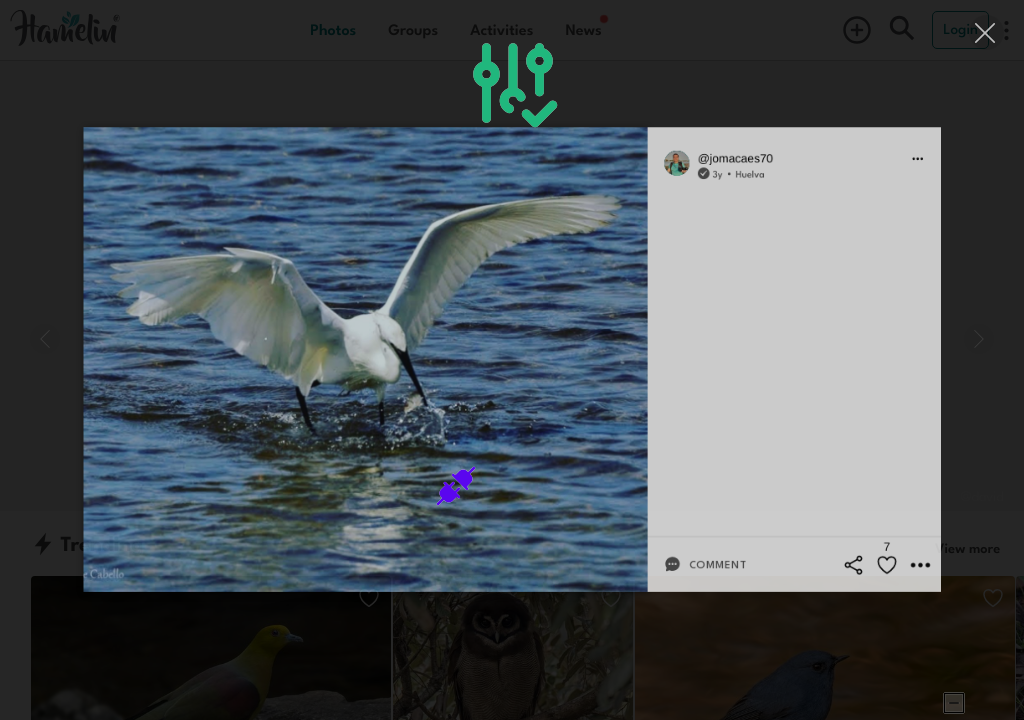  What do you see at coordinates (456, 486) in the screenshot?
I see `connect or establish a connection` at bounding box center [456, 486].